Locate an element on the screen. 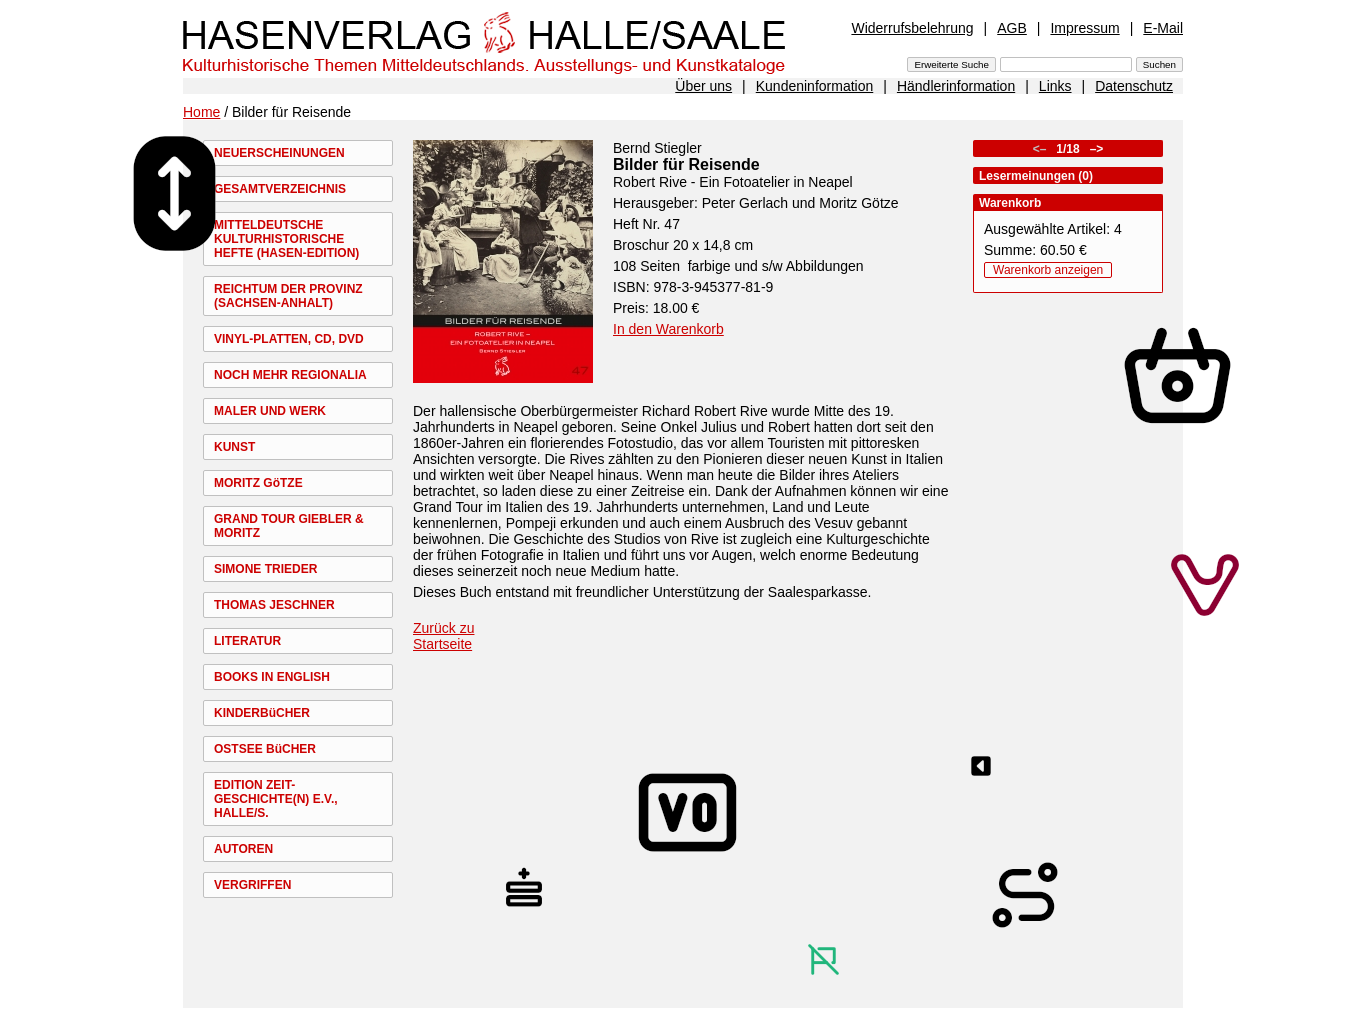 The image size is (1368, 1016). toggle voiceover or voice output settings is located at coordinates (687, 812).